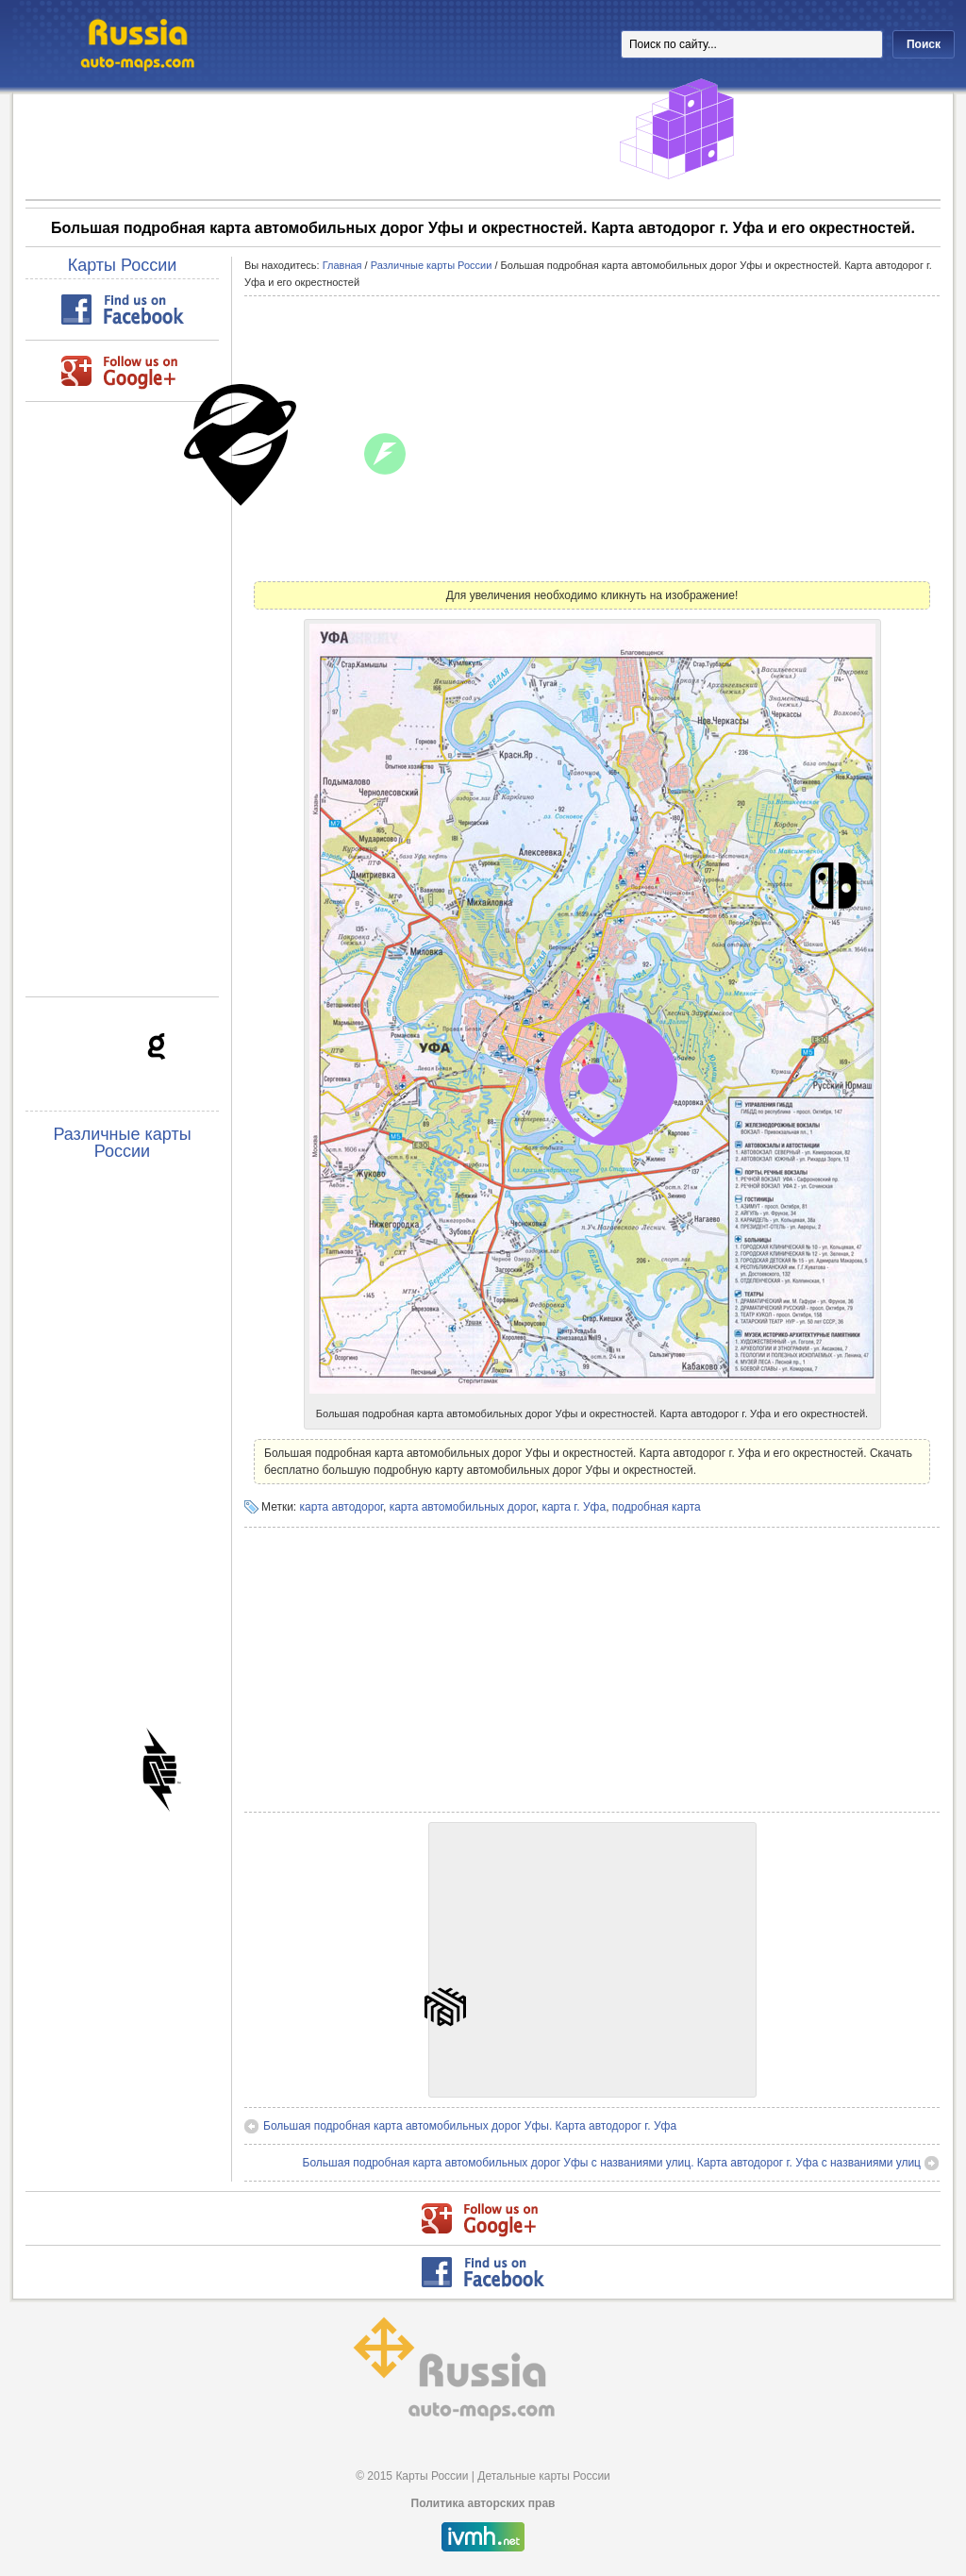  Describe the element at coordinates (833, 885) in the screenshot. I see `nintendo switch logo` at that location.